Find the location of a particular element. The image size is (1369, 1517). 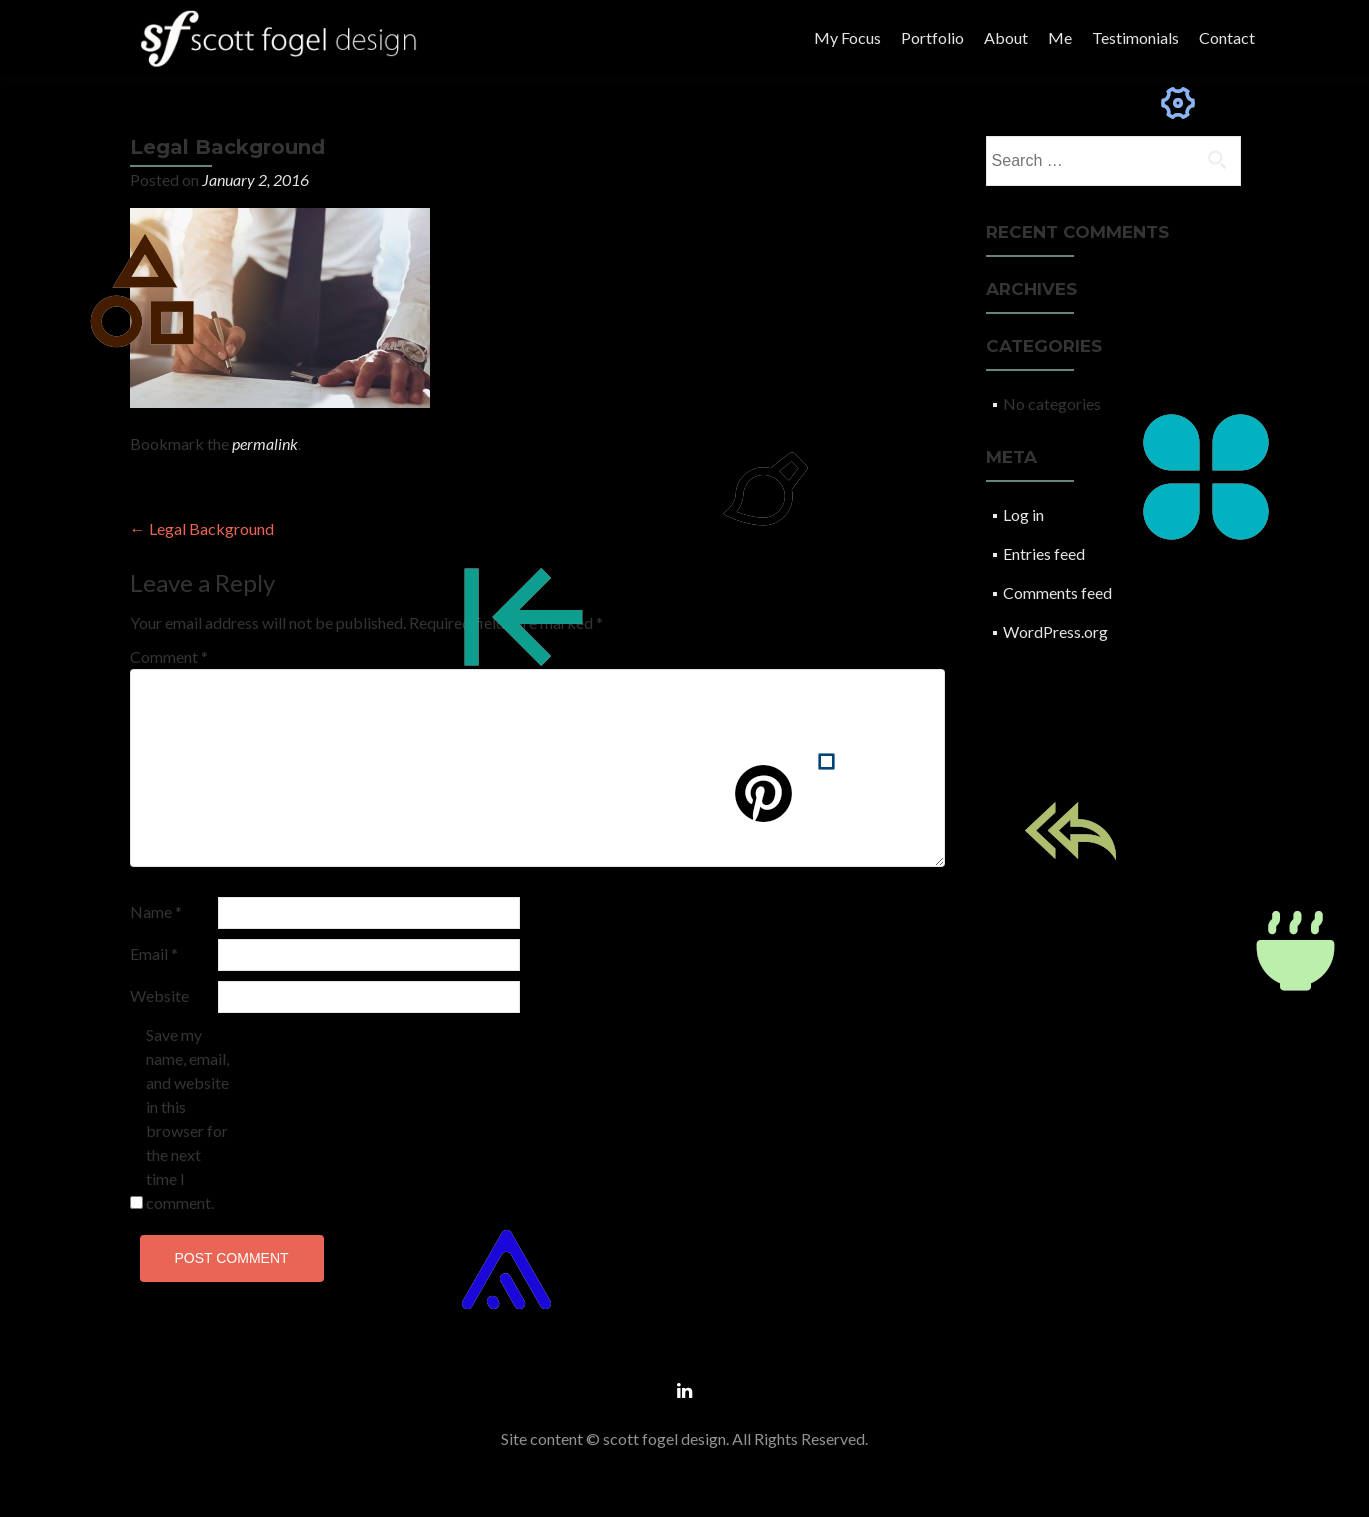

view food or dining options is located at coordinates (1295, 955).